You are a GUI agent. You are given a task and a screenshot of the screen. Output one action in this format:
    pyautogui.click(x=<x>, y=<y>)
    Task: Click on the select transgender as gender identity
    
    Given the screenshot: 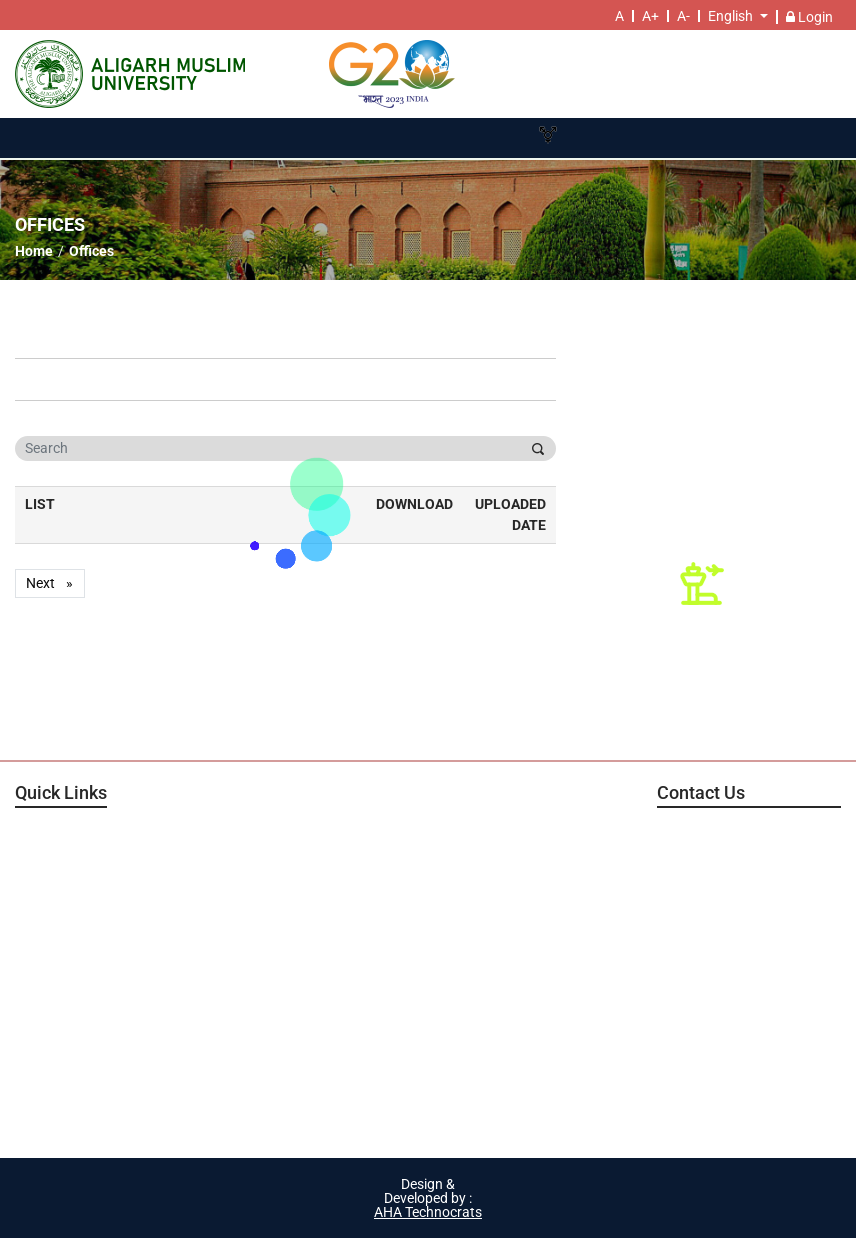 What is the action you would take?
    pyautogui.click(x=548, y=135)
    